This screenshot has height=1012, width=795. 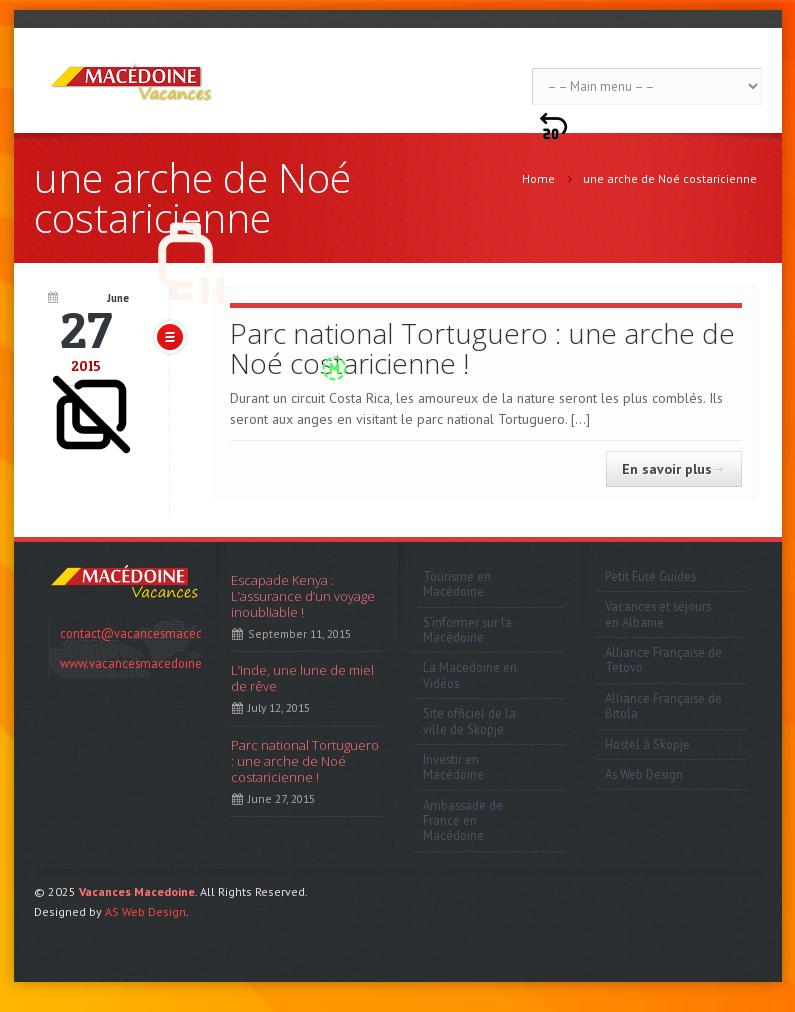 I want to click on pause activity tracking on smartwatch, so click(x=185, y=261).